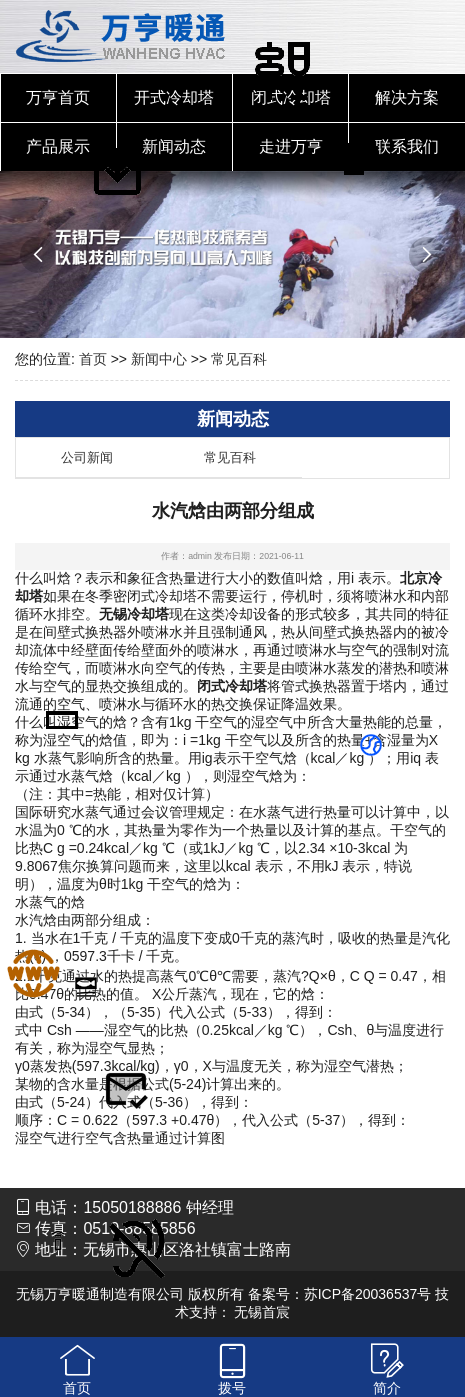  What do you see at coordinates (58, 1241) in the screenshot?
I see `access remote control settings` at bounding box center [58, 1241].